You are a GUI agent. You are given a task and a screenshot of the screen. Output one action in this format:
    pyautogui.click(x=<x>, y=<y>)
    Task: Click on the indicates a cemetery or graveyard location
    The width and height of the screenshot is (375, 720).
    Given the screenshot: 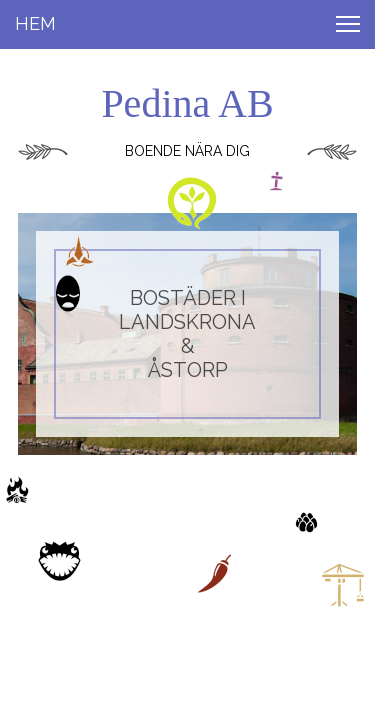 What is the action you would take?
    pyautogui.click(x=276, y=181)
    